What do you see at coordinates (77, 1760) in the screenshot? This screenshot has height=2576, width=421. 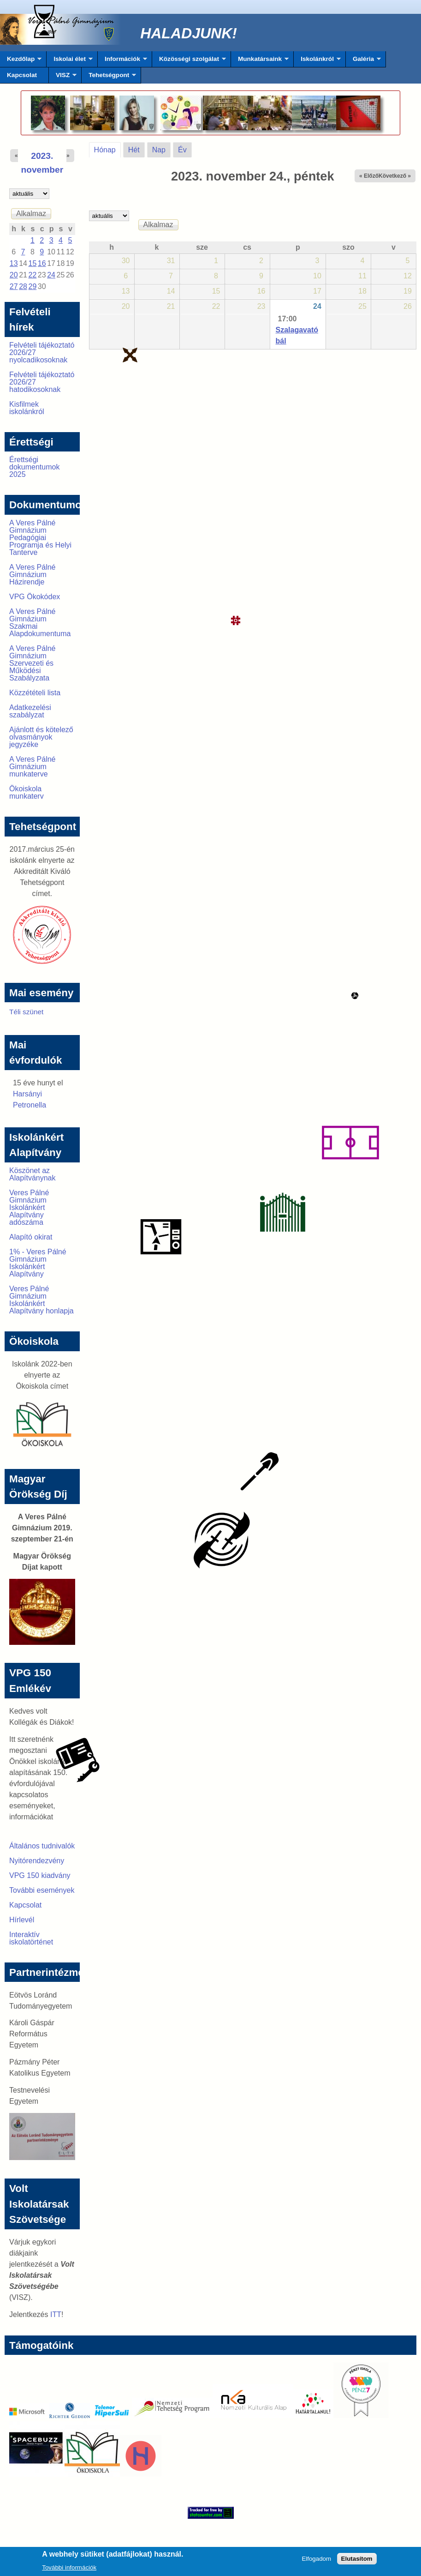 I see `access room or door with keycard` at bounding box center [77, 1760].